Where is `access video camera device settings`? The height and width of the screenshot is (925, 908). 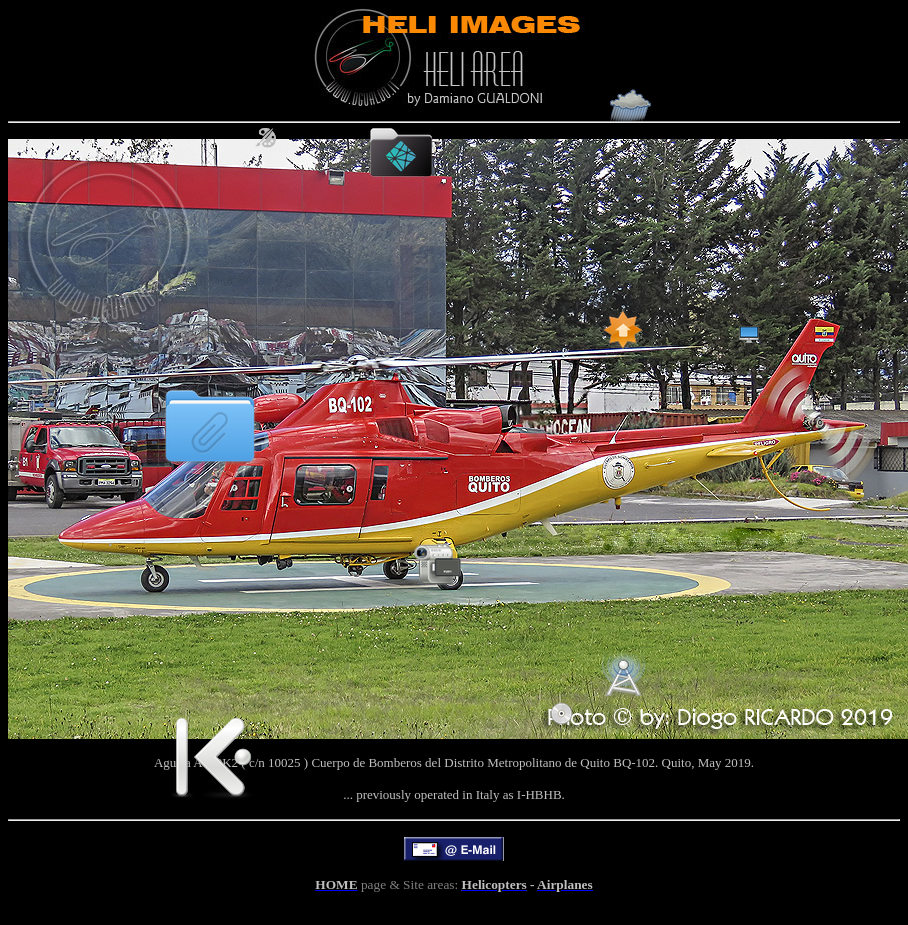
access video camera device settings is located at coordinates (437, 565).